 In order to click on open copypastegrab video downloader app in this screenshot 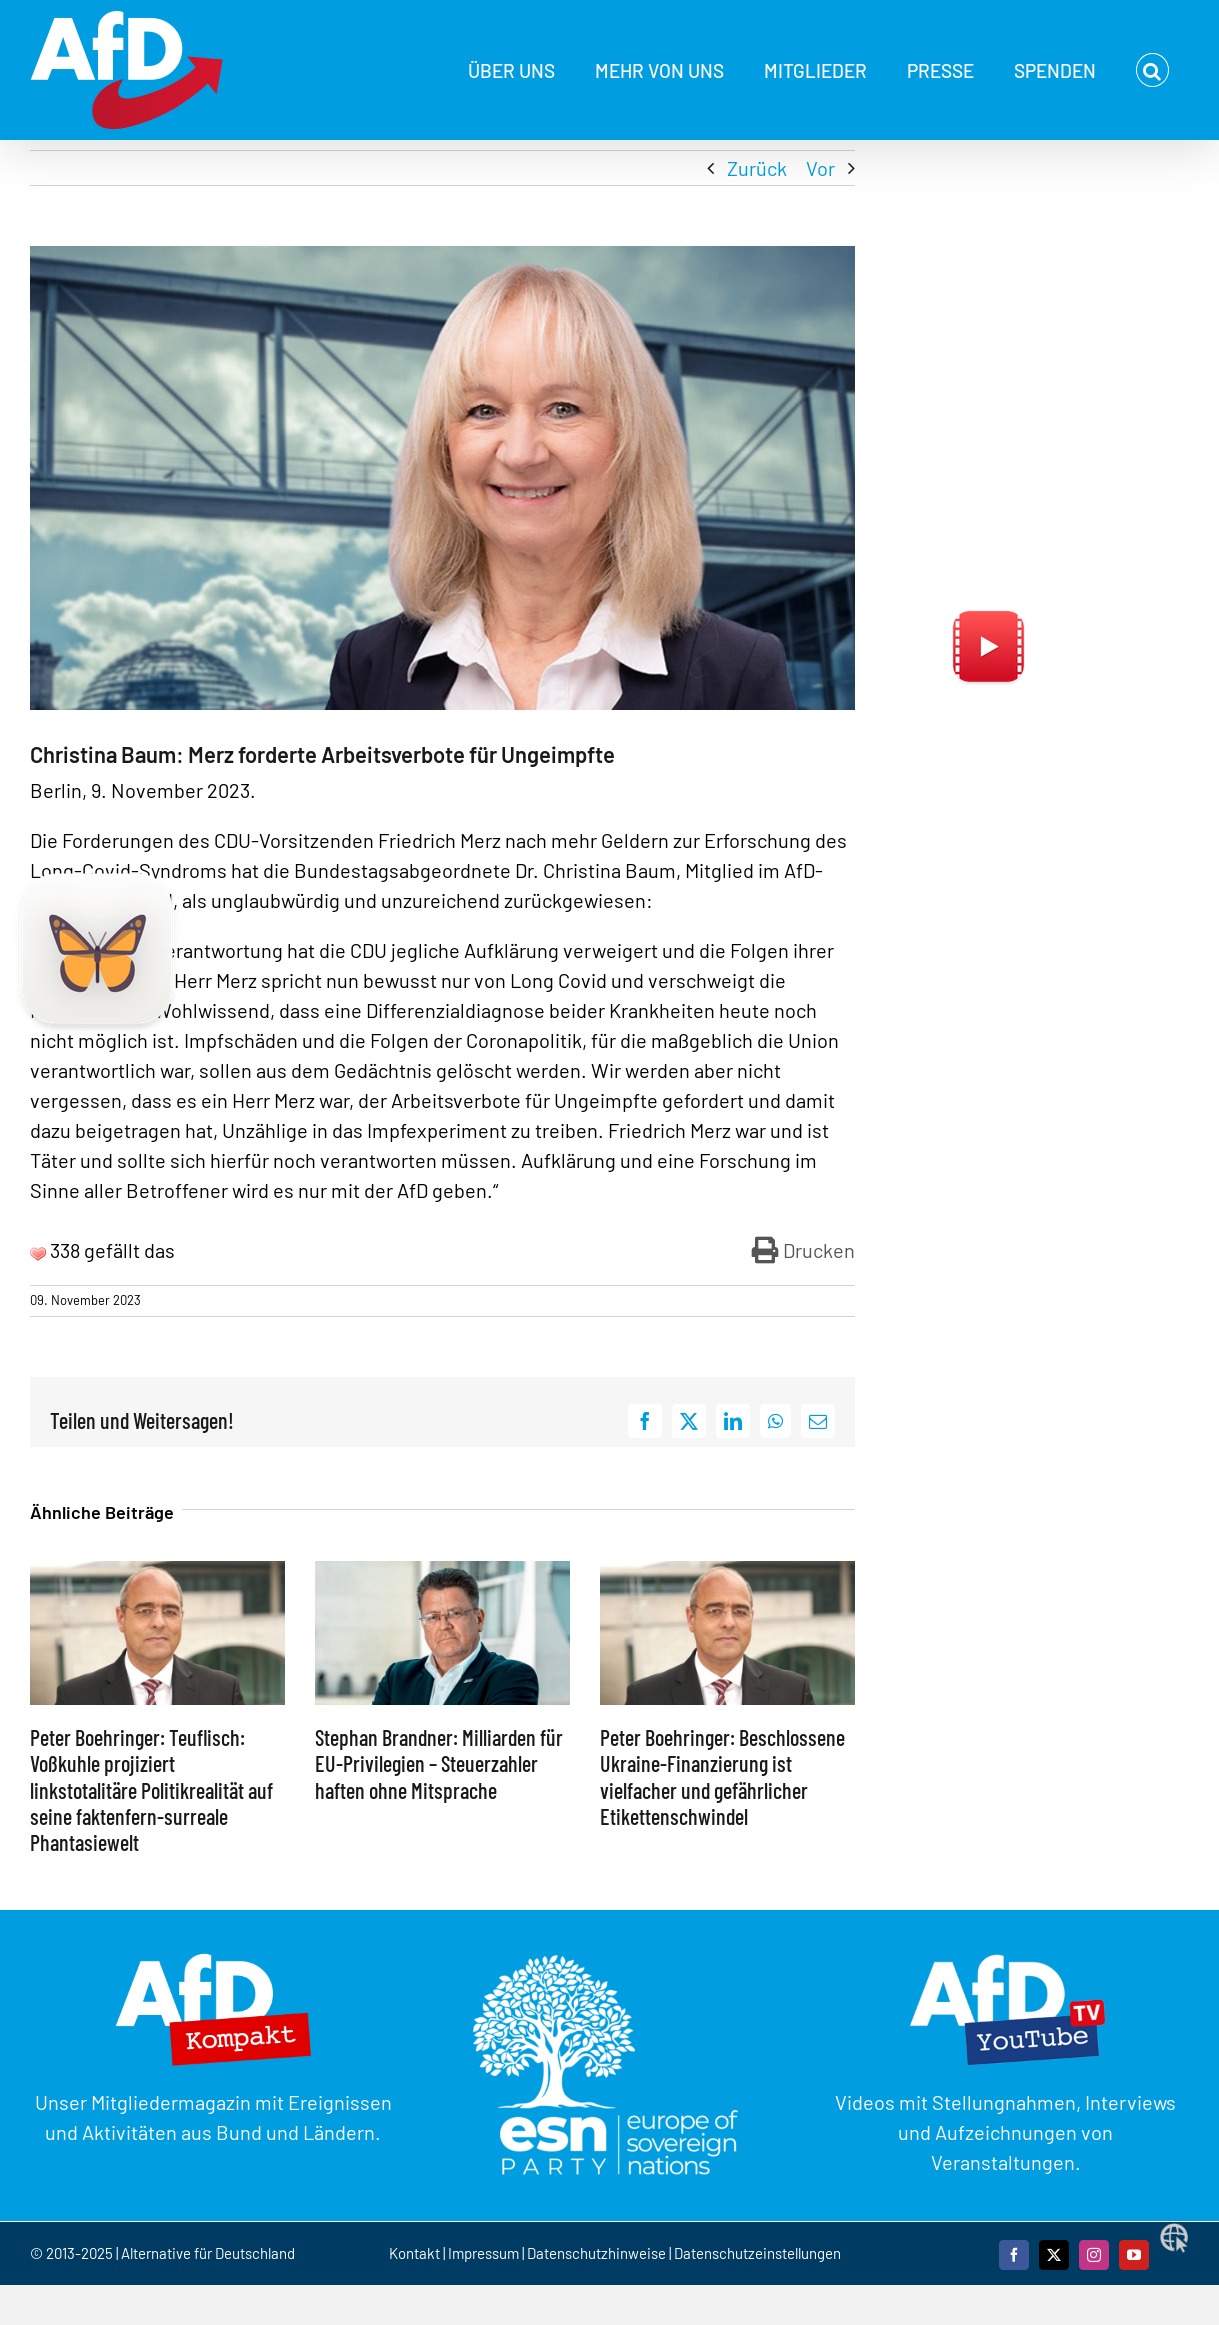, I will do `click(988, 646)`.